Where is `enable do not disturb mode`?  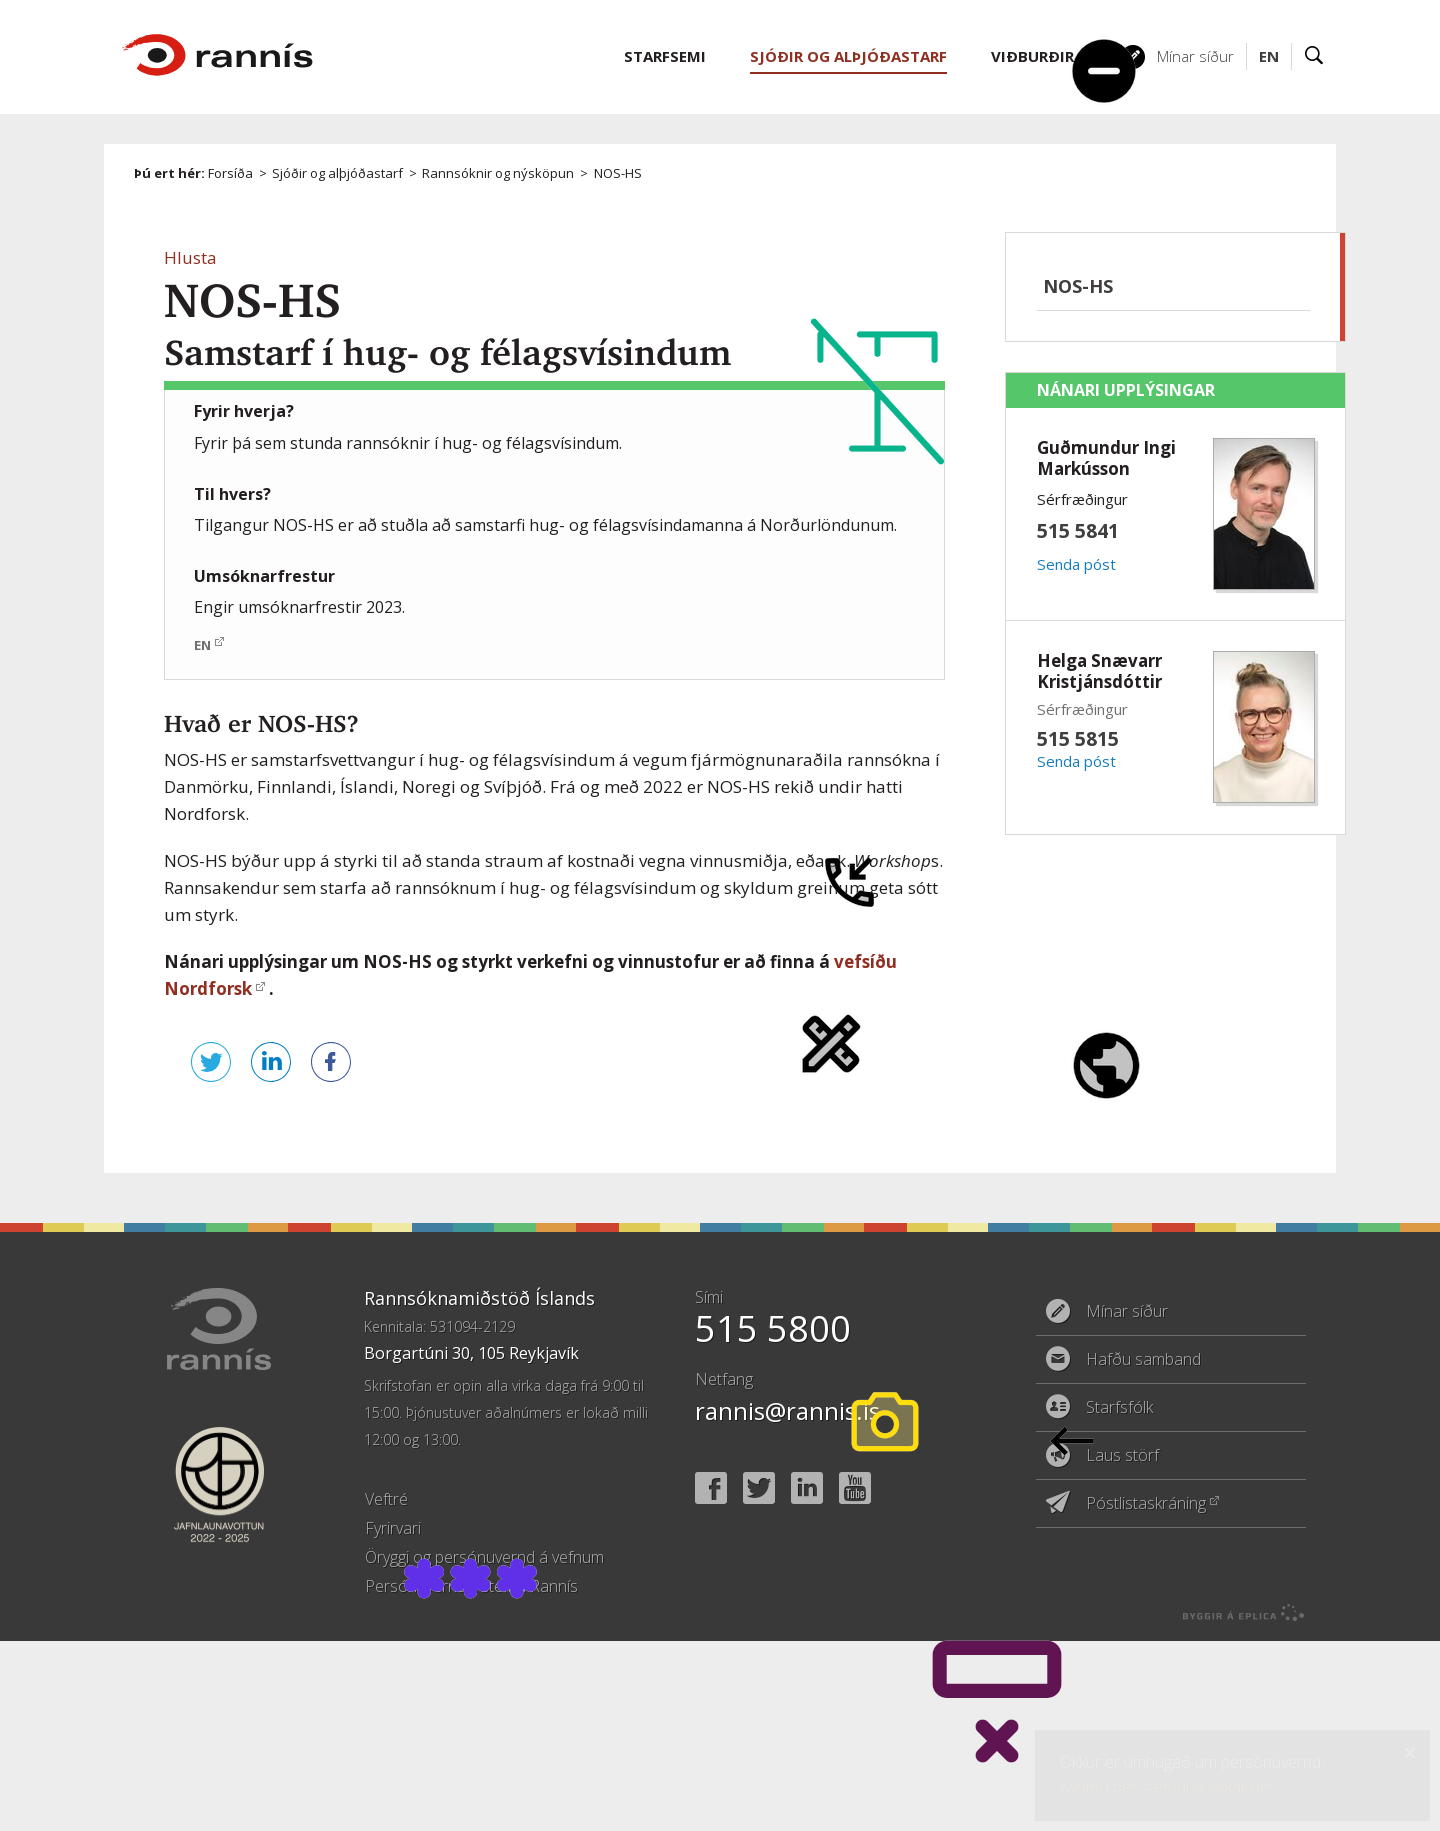
enable do not disturb mode is located at coordinates (1104, 71).